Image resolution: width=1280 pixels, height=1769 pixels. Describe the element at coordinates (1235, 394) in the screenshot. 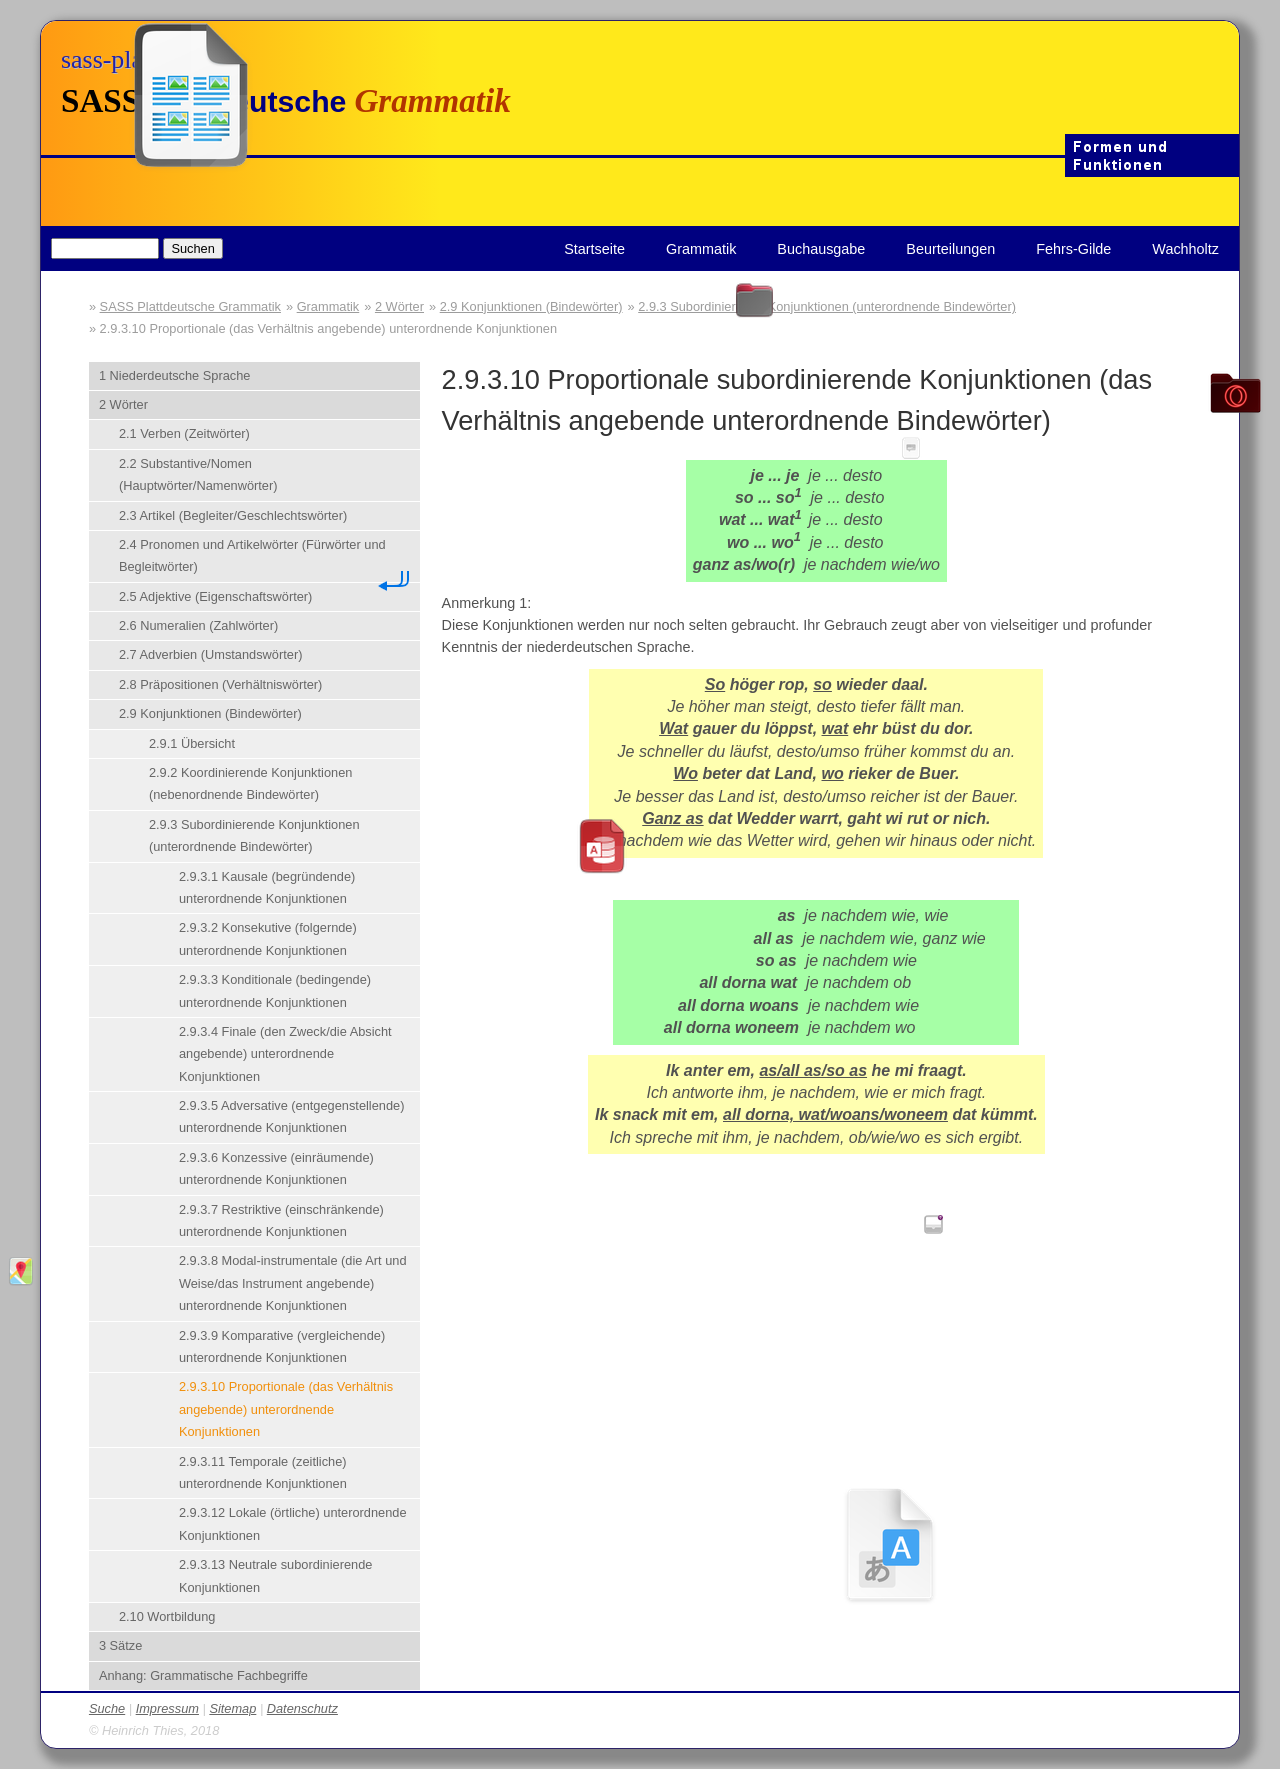

I see `open Opera GX browser files folder` at that location.